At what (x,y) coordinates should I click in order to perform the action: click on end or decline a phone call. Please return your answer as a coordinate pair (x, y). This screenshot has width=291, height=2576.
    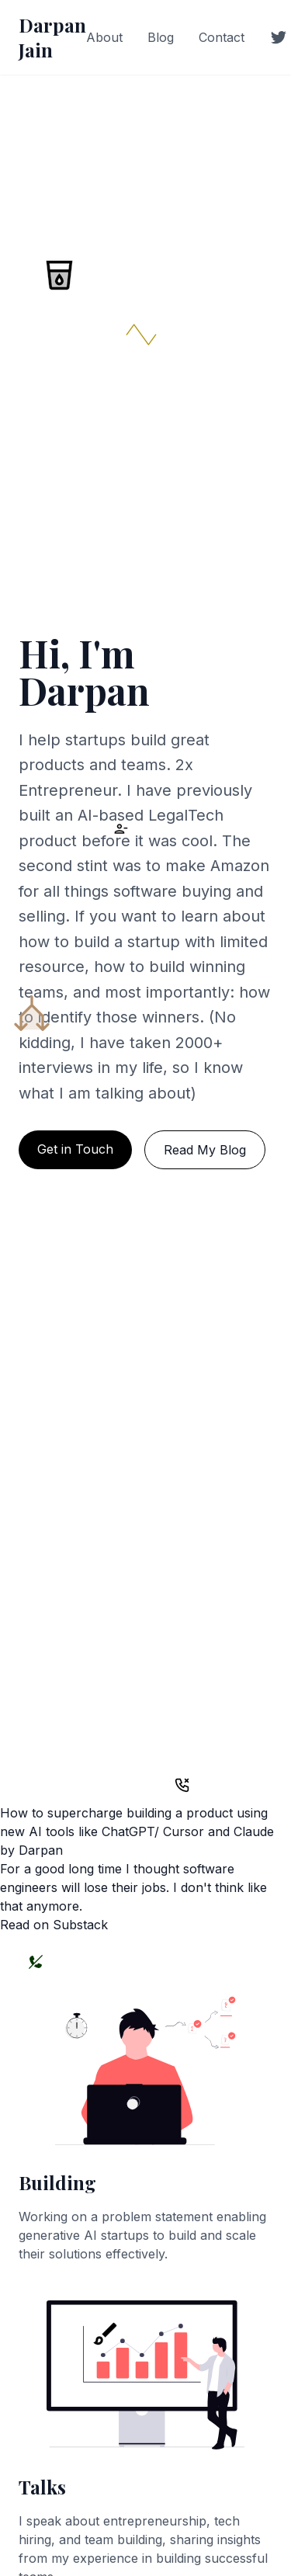
    Looking at the image, I should click on (36, 1962).